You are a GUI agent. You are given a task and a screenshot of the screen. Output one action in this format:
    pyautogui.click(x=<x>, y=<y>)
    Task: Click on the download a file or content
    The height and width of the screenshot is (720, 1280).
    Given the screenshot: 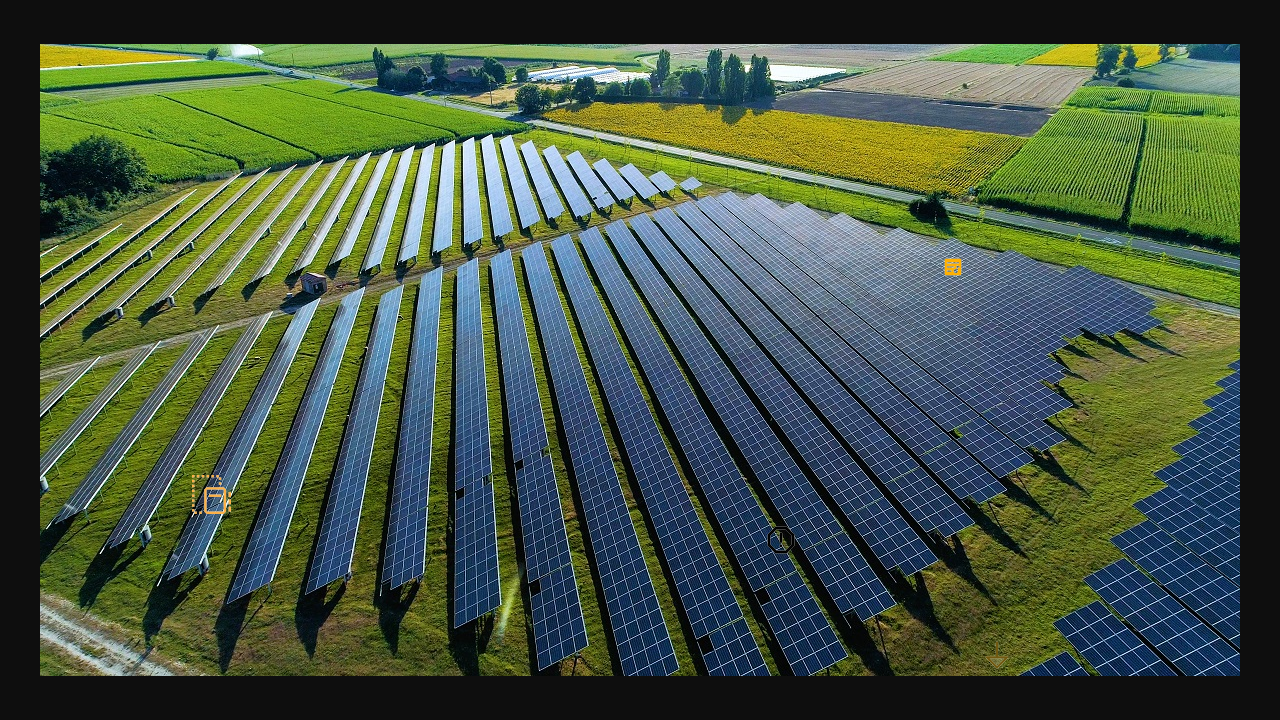 What is the action you would take?
    pyautogui.click(x=997, y=655)
    